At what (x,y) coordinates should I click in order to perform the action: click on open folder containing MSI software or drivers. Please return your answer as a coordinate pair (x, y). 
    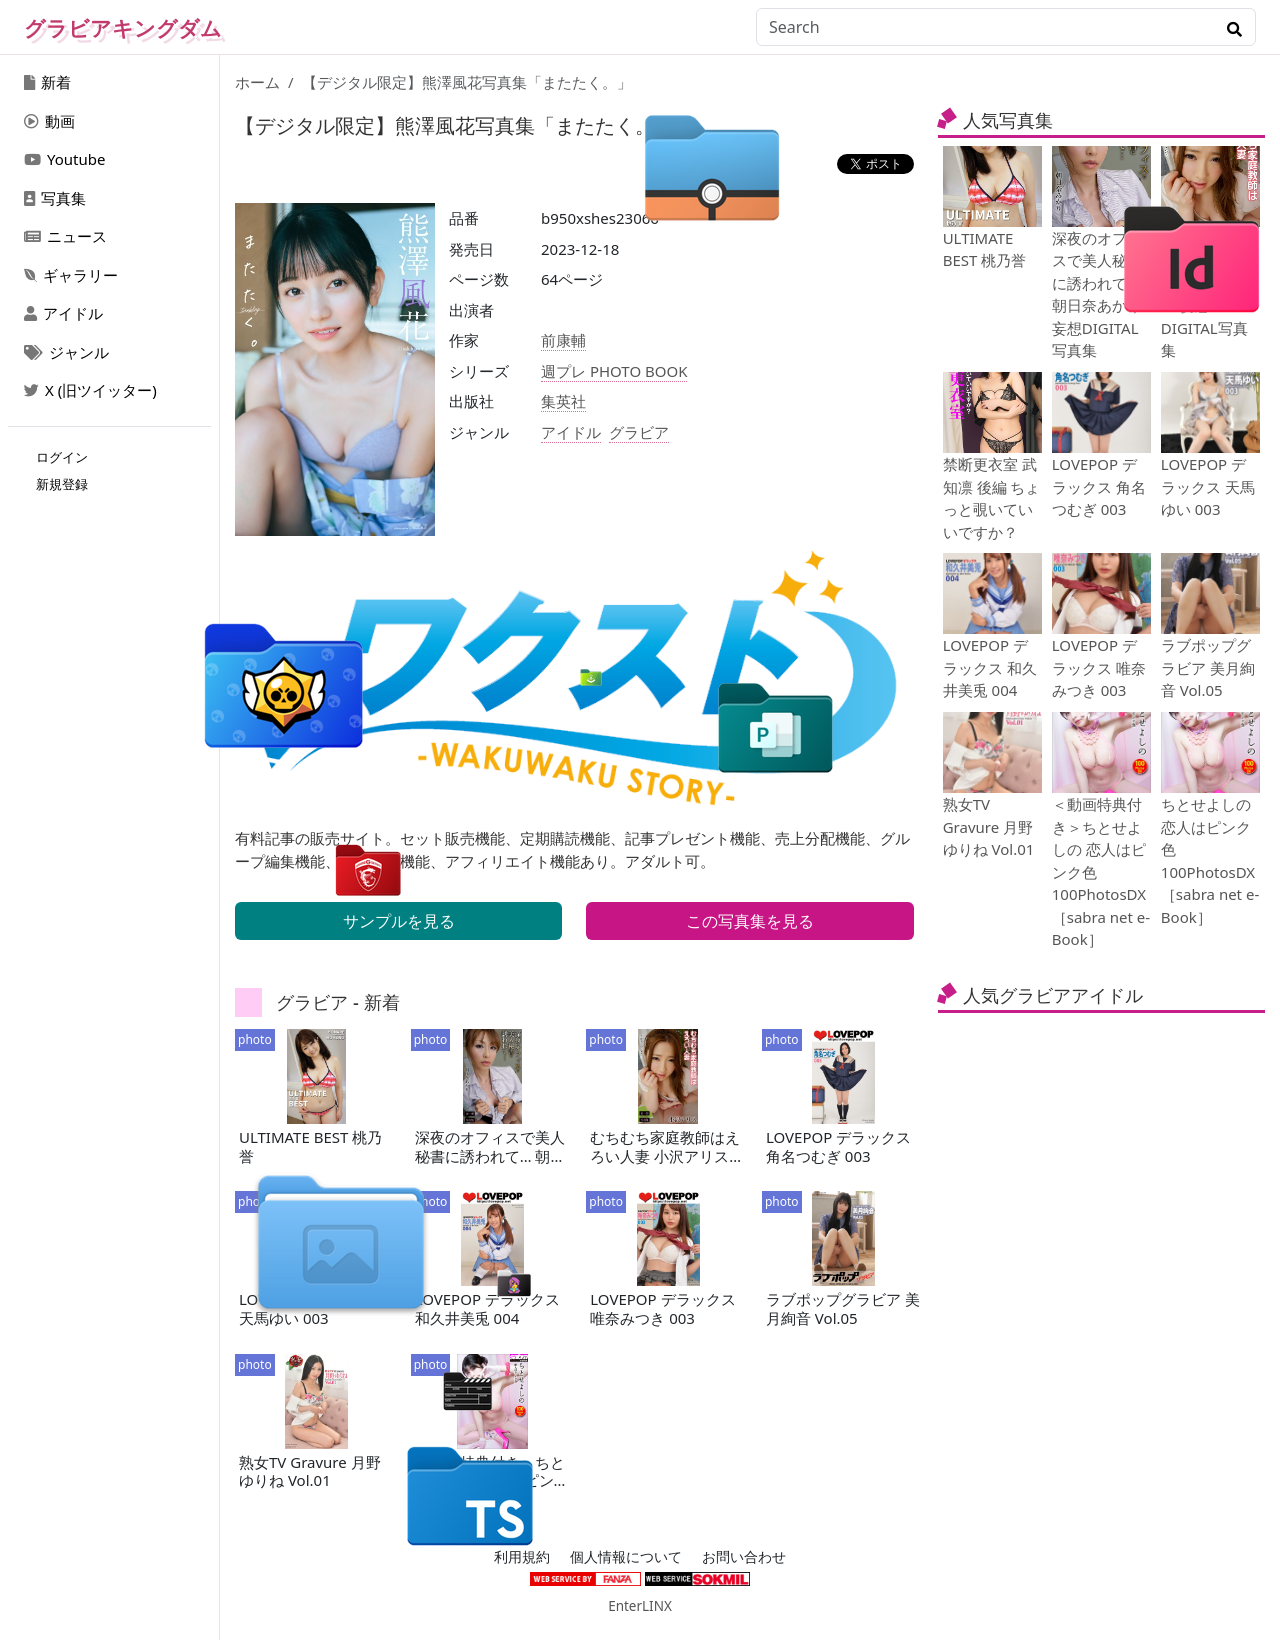
    Looking at the image, I should click on (368, 872).